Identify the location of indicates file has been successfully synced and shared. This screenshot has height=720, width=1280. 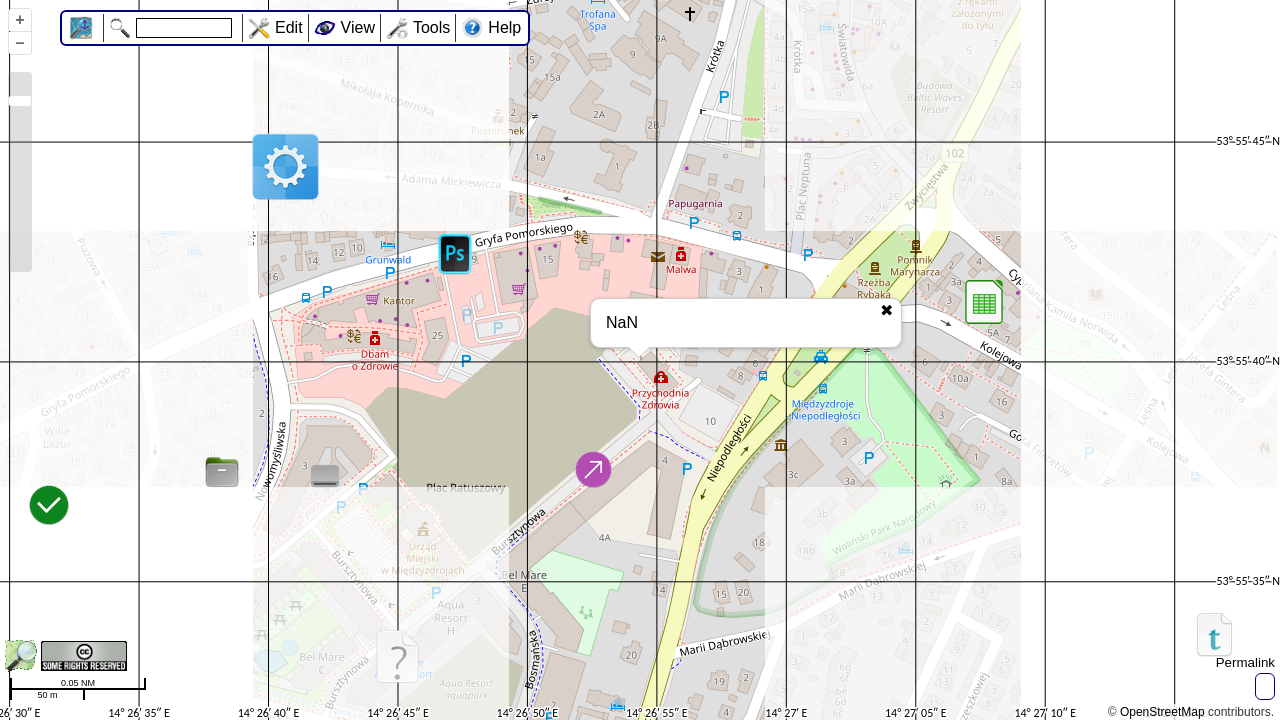
(49, 505).